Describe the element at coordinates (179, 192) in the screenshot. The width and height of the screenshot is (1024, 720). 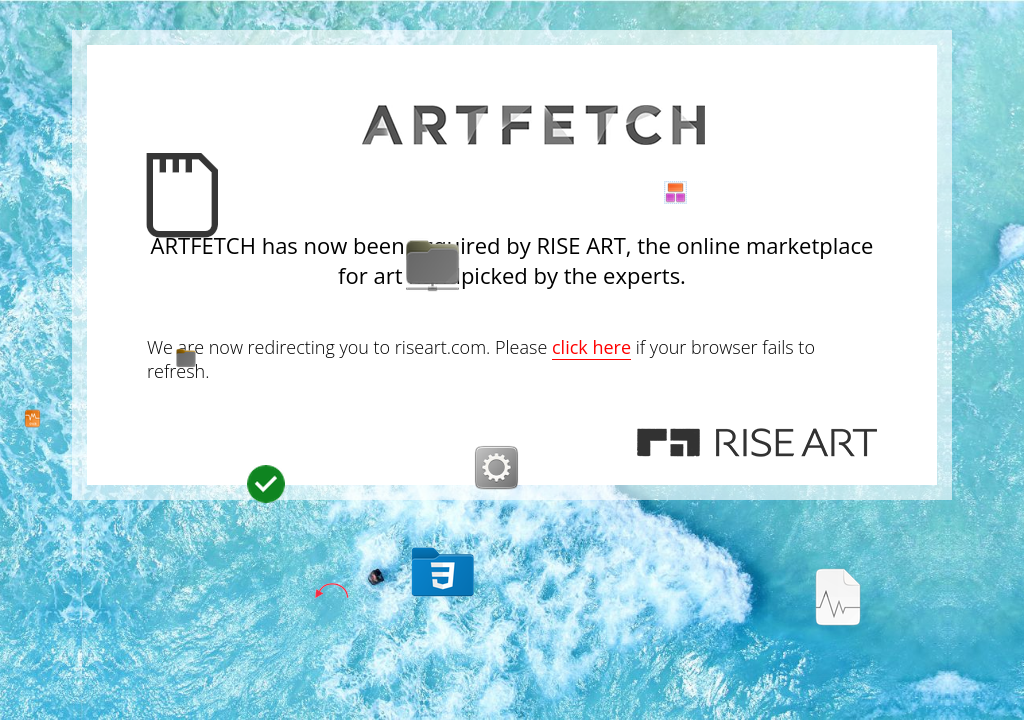
I see `access removable storage device` at that location.